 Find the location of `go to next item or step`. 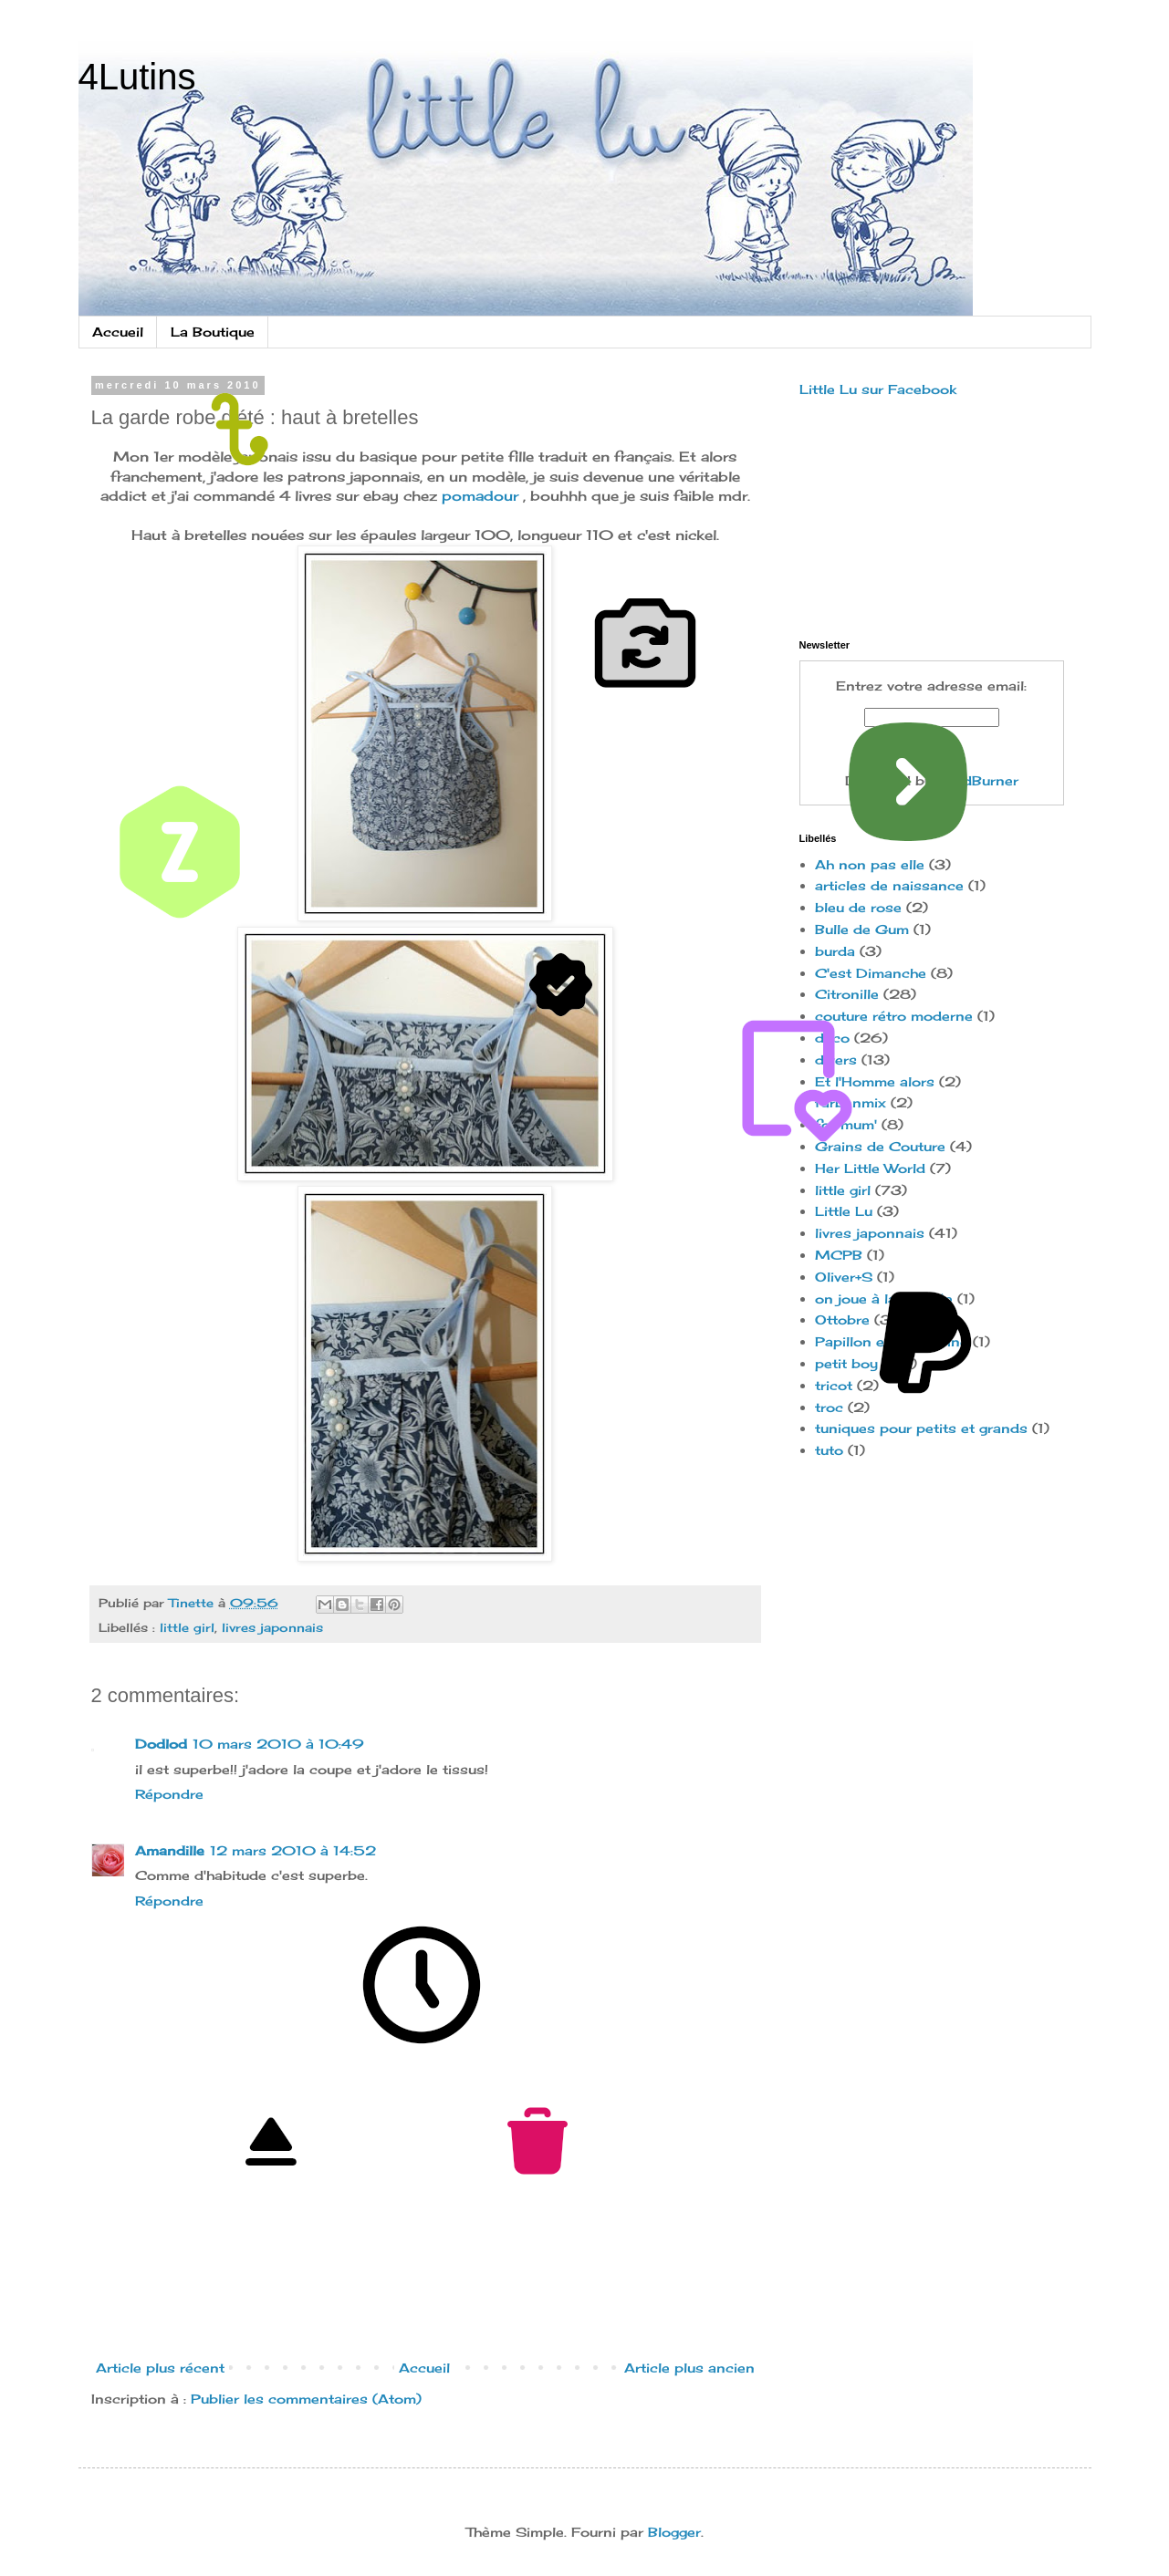

go to next item or step is located at coordinates (908, 782).